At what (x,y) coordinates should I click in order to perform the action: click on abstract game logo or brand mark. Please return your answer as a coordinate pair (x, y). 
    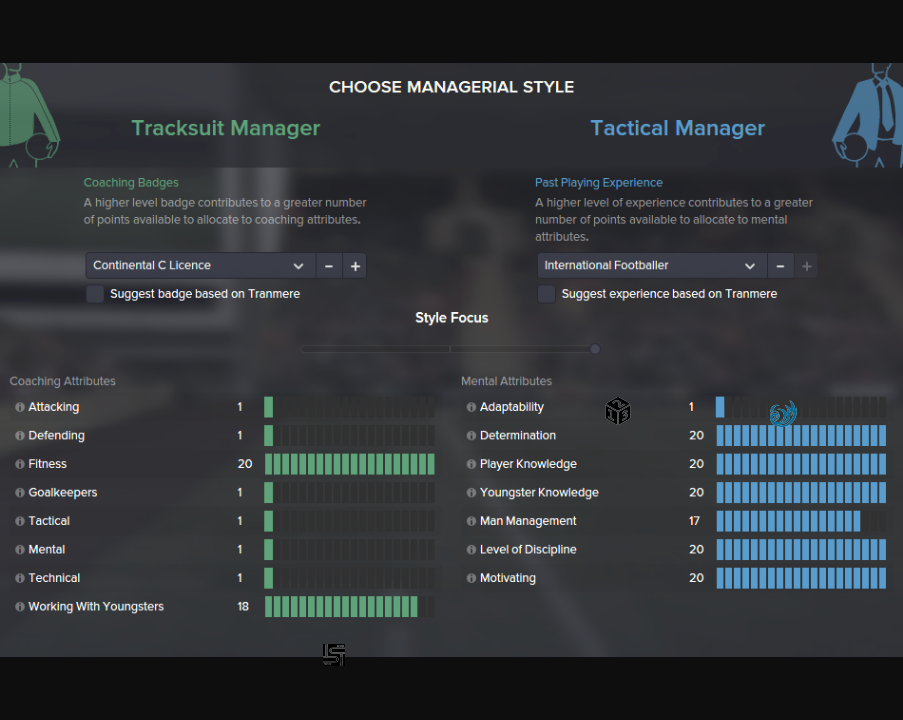
    Looking at the image, I should click on (334, 655).